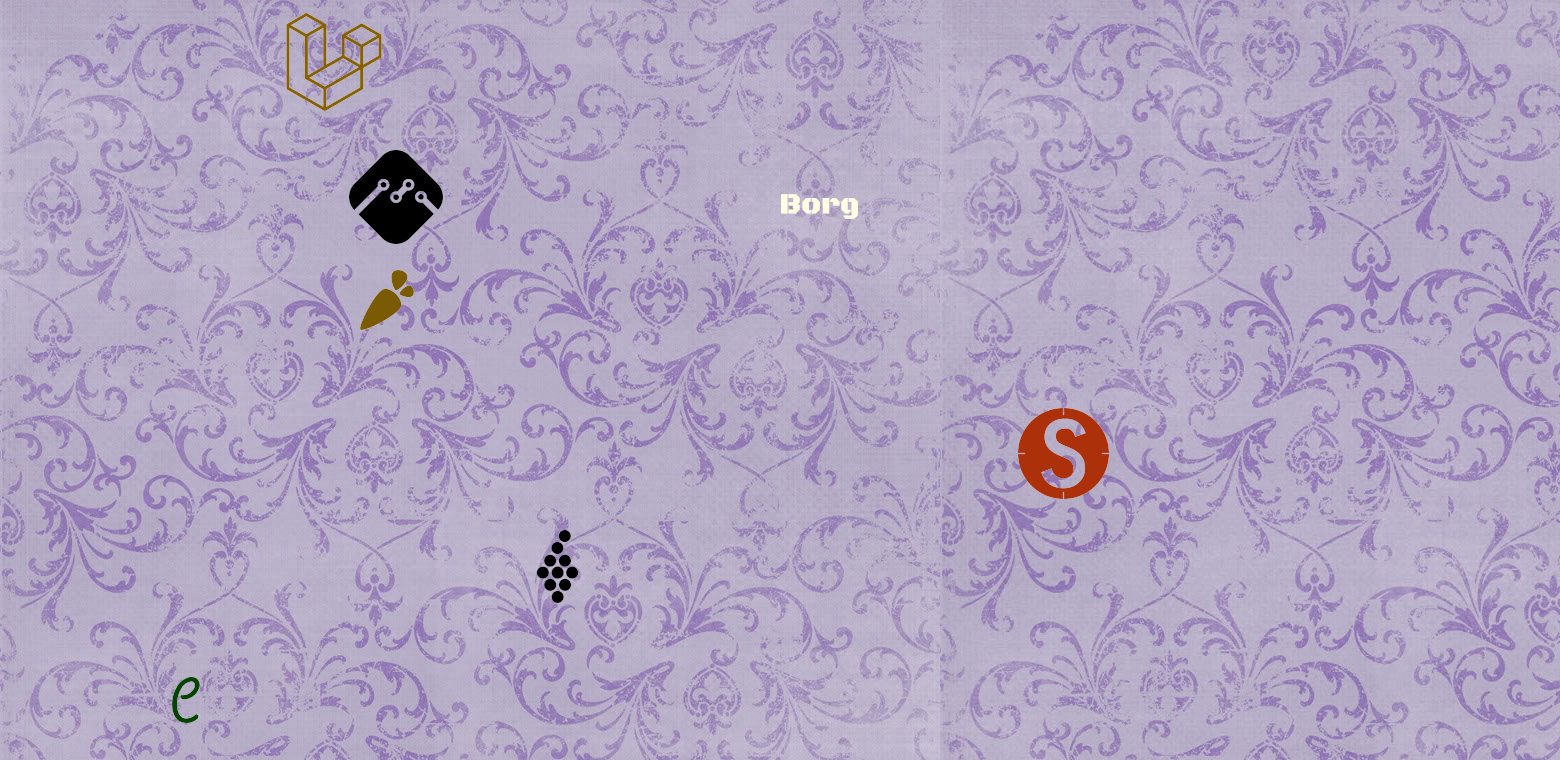 This screenshot has height=760, width=1560. I want to click on open borgbackup application, so click(819, 206).